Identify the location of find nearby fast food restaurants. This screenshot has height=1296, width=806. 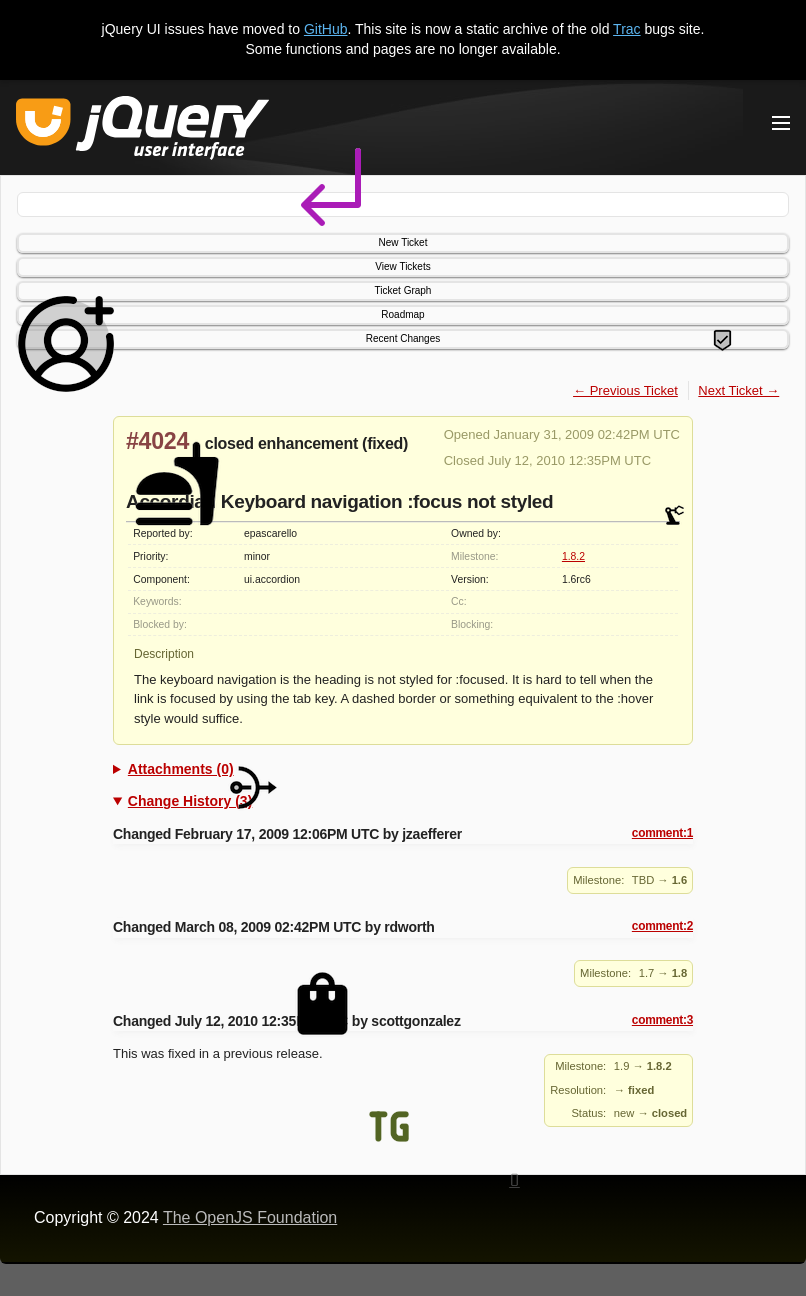
(177, 483).